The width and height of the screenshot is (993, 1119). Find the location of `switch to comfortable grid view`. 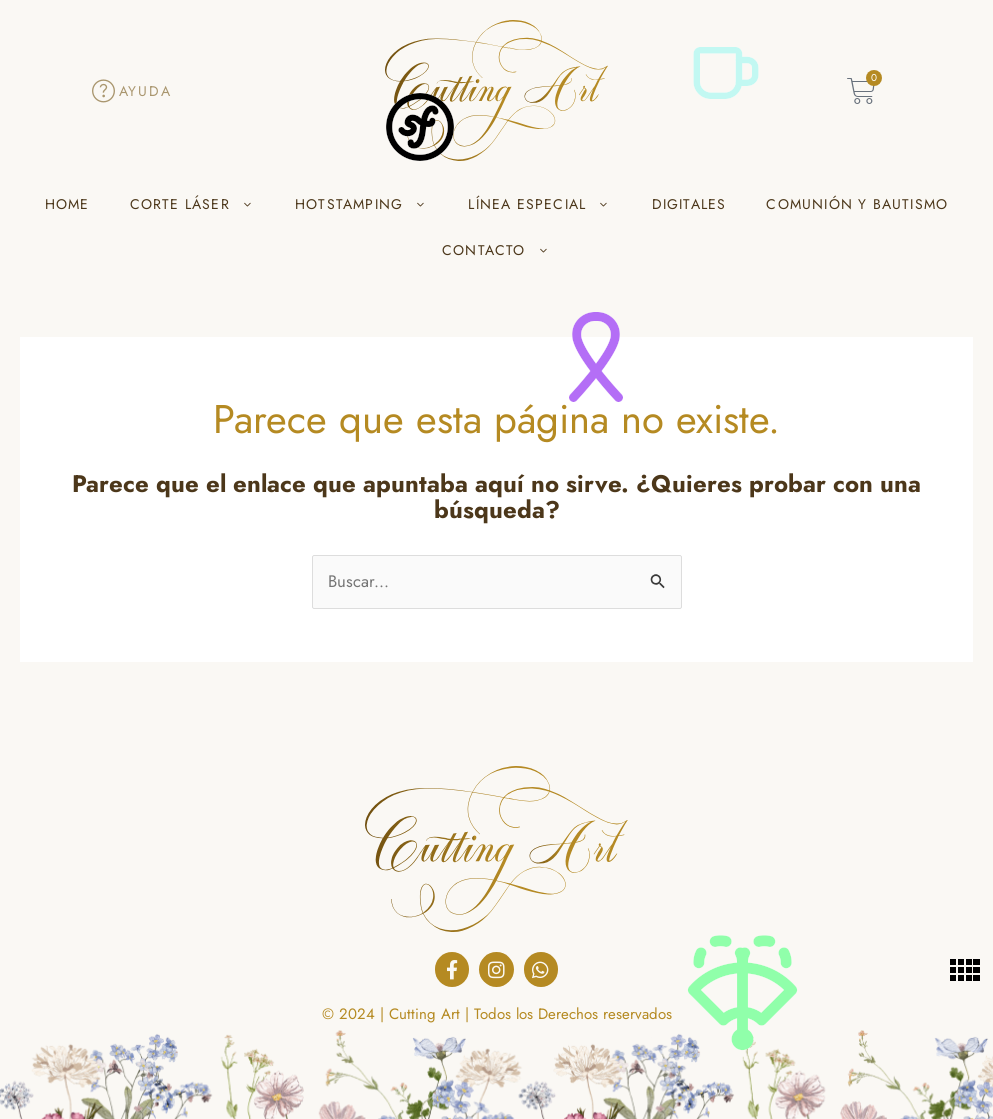

switch to comfortable grid view is located at coordinates (964, 970).